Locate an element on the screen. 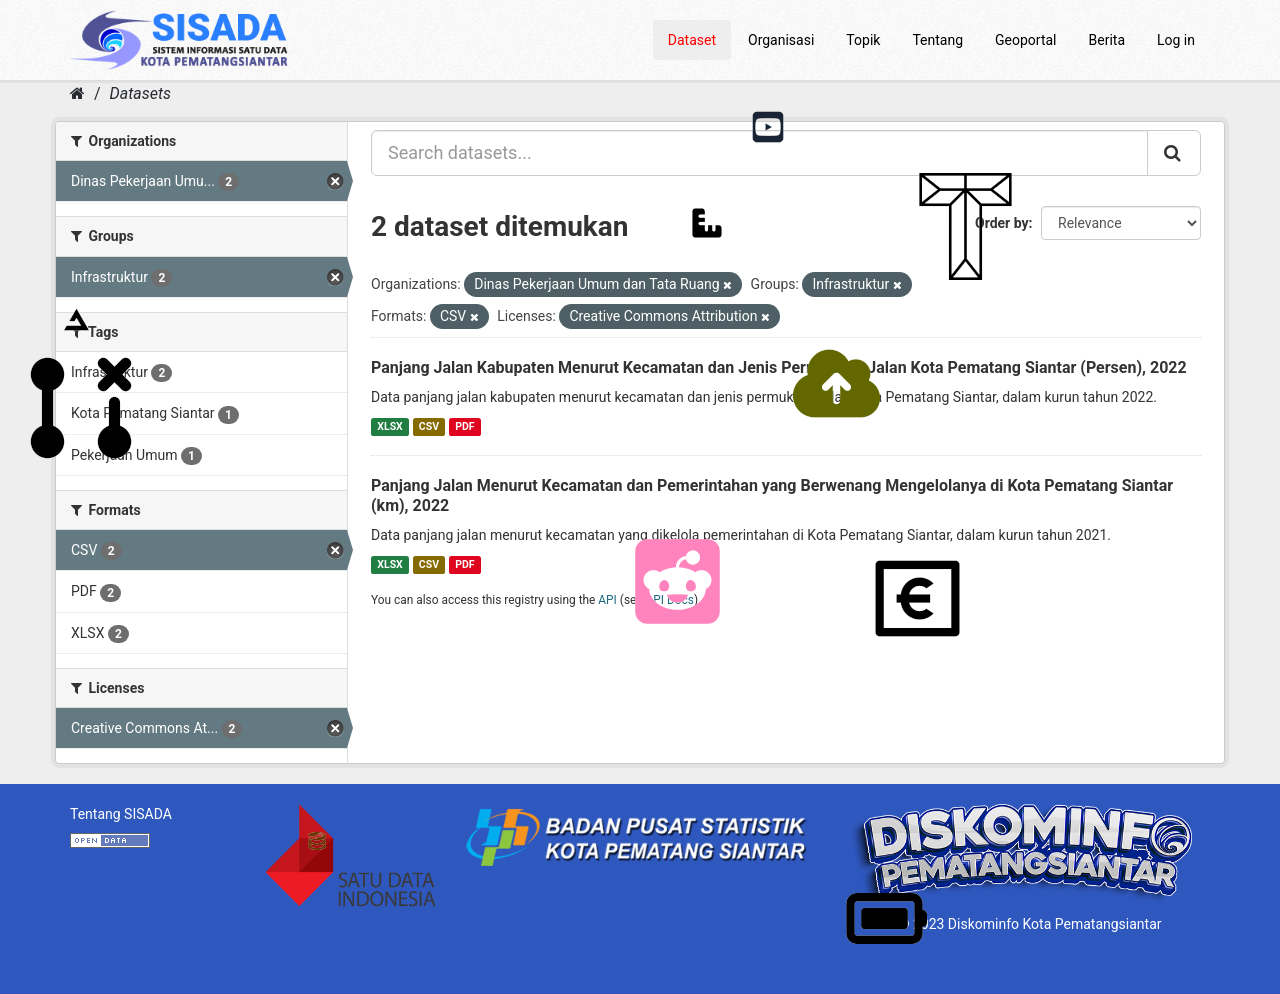 The height and width of the screenshot is (994, 1280). view euro currency settings is located at coordinates (917, 598).